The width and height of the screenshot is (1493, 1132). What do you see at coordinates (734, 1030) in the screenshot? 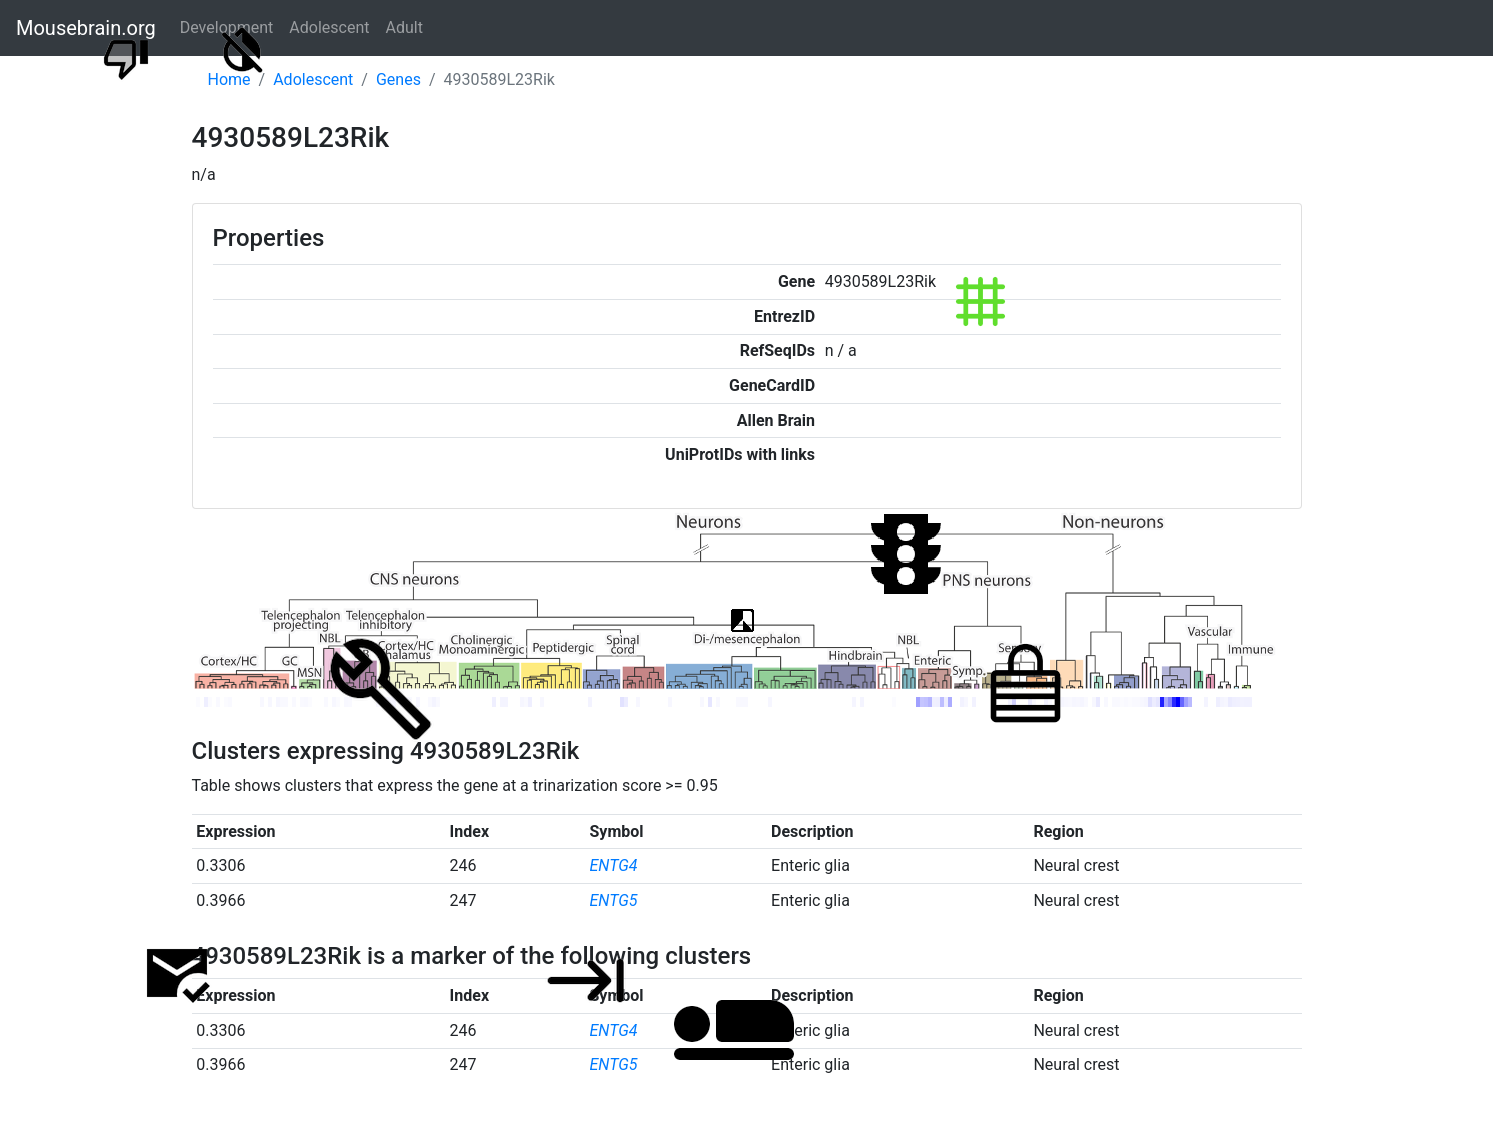
I see `view hotel or accommodation options` at bounding box center [734, 1030].